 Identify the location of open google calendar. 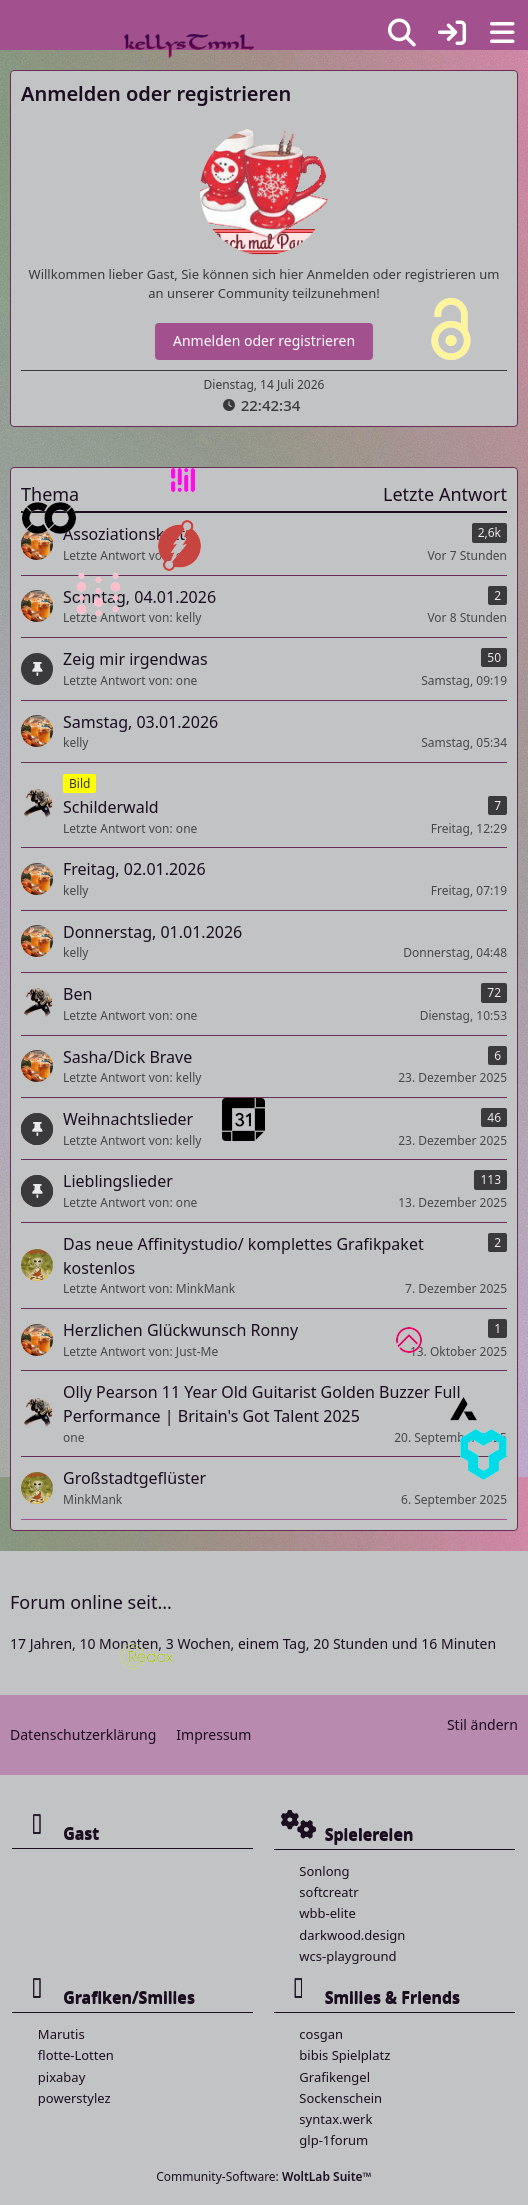
(243, 1119).